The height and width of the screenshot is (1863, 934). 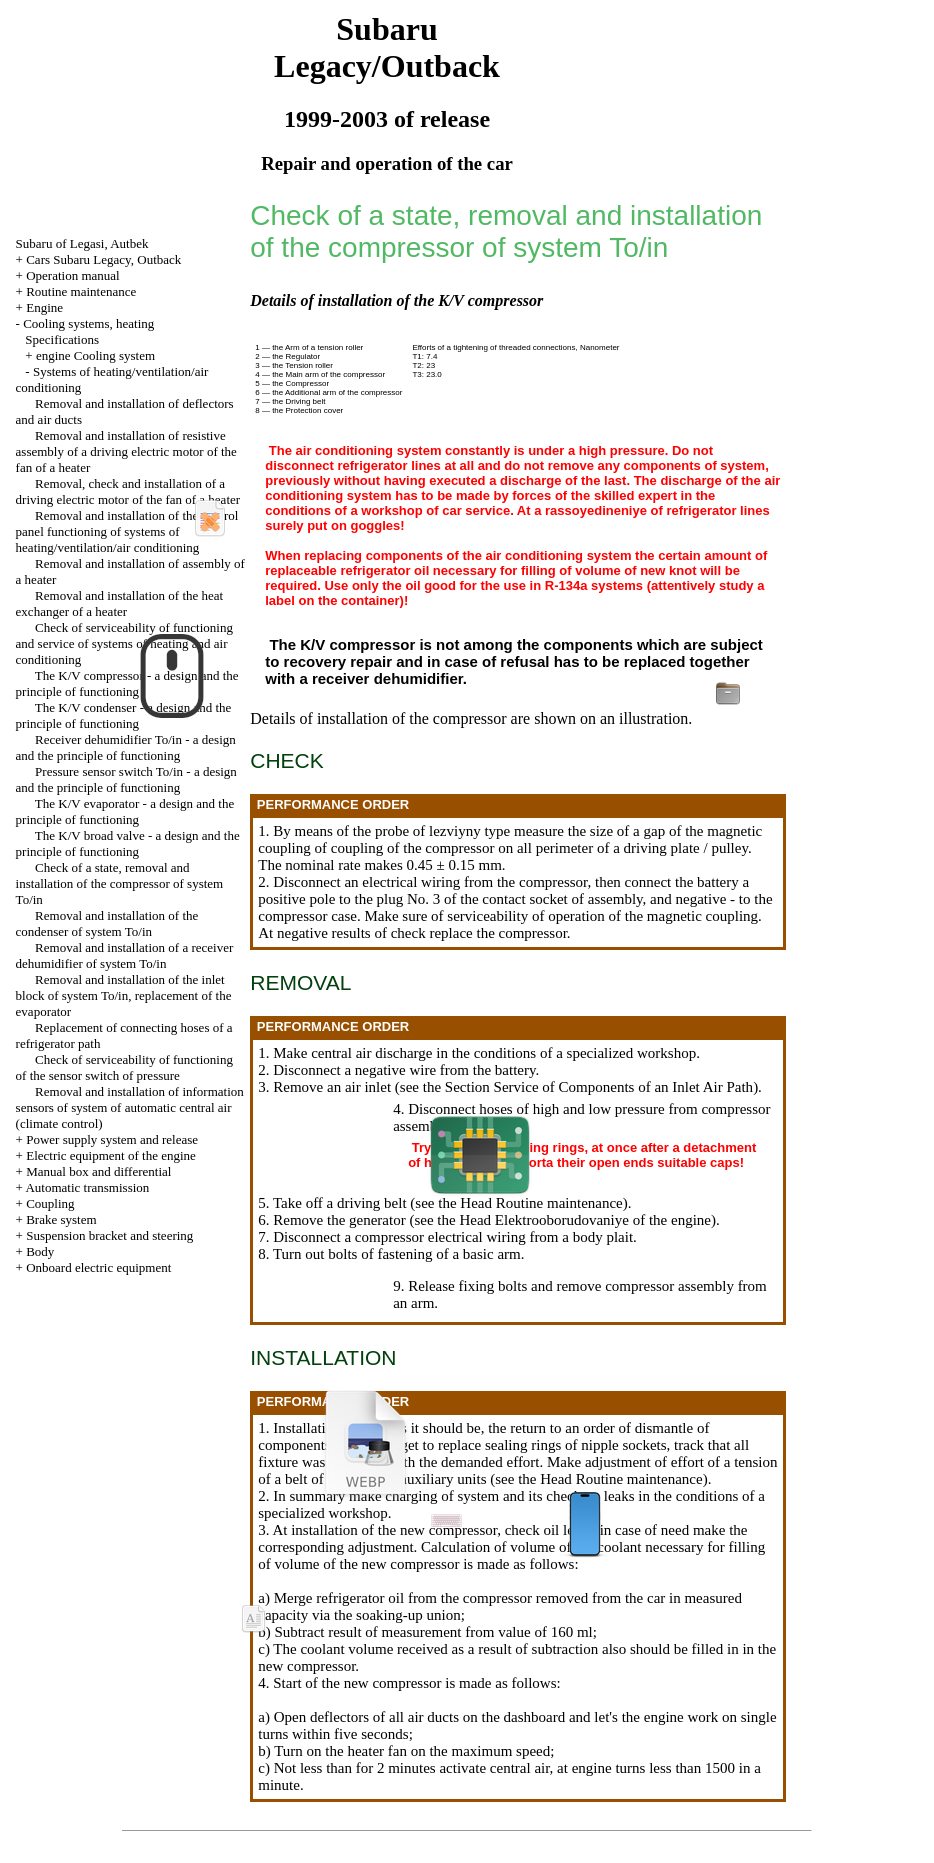 What do you see at coordinates (446, 1520) in the screenshot?
I see `connect a bluetooth keyboard` at bounding box center [446, 1520].